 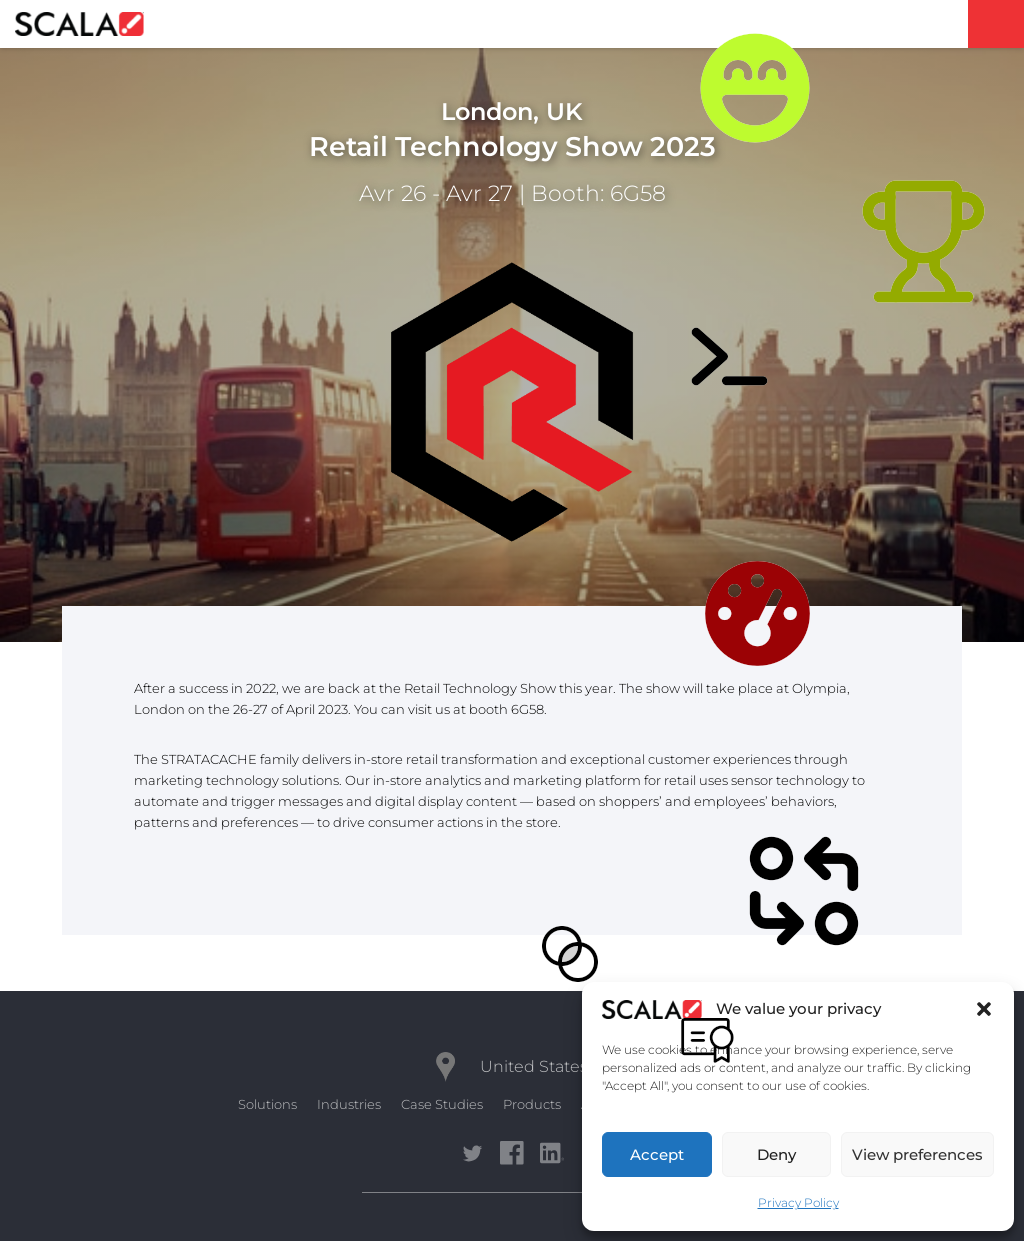 I want to click on open the command line terminal, so click(x=729, y=356).